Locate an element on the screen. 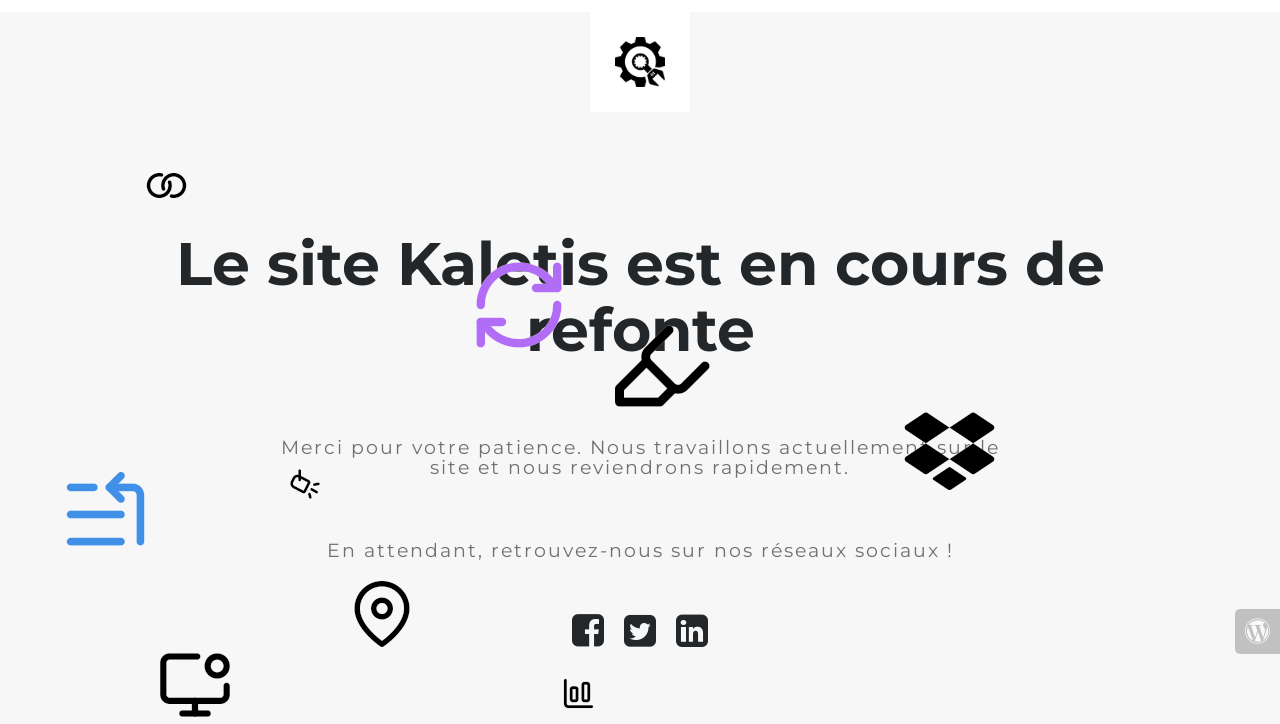 Image resolution: width=1280 pixels, height=724 pixels. open Dropbox app is located at coordinates (949, 446).